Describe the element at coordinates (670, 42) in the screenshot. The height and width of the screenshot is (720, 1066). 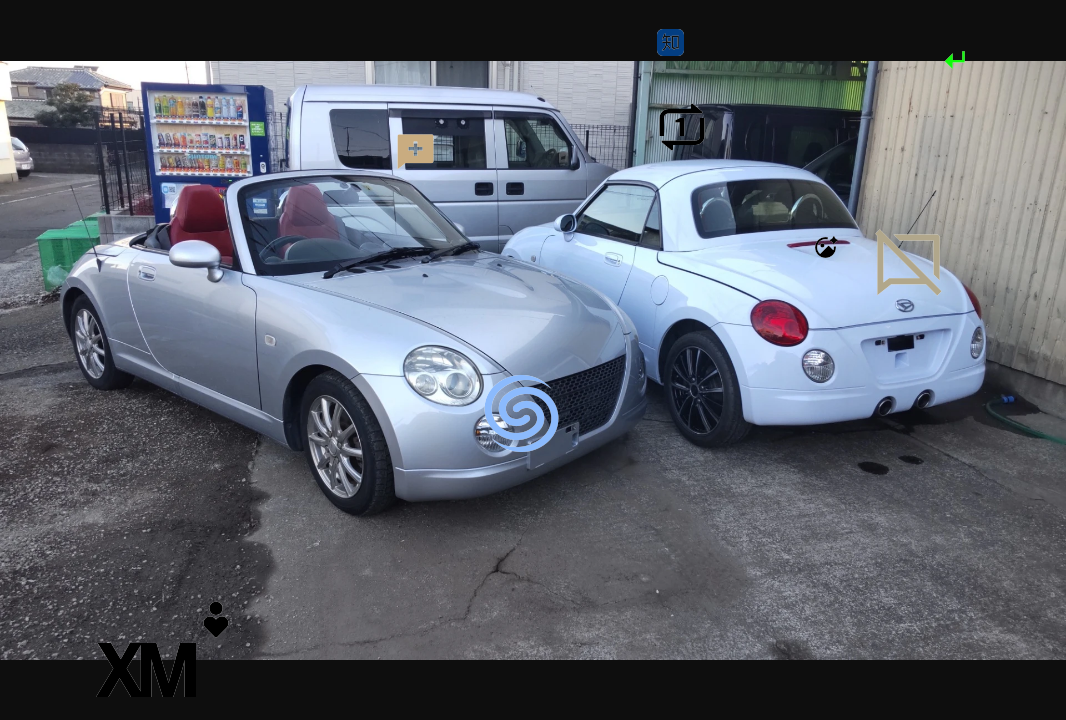
I see `open zhihu app` at that location.